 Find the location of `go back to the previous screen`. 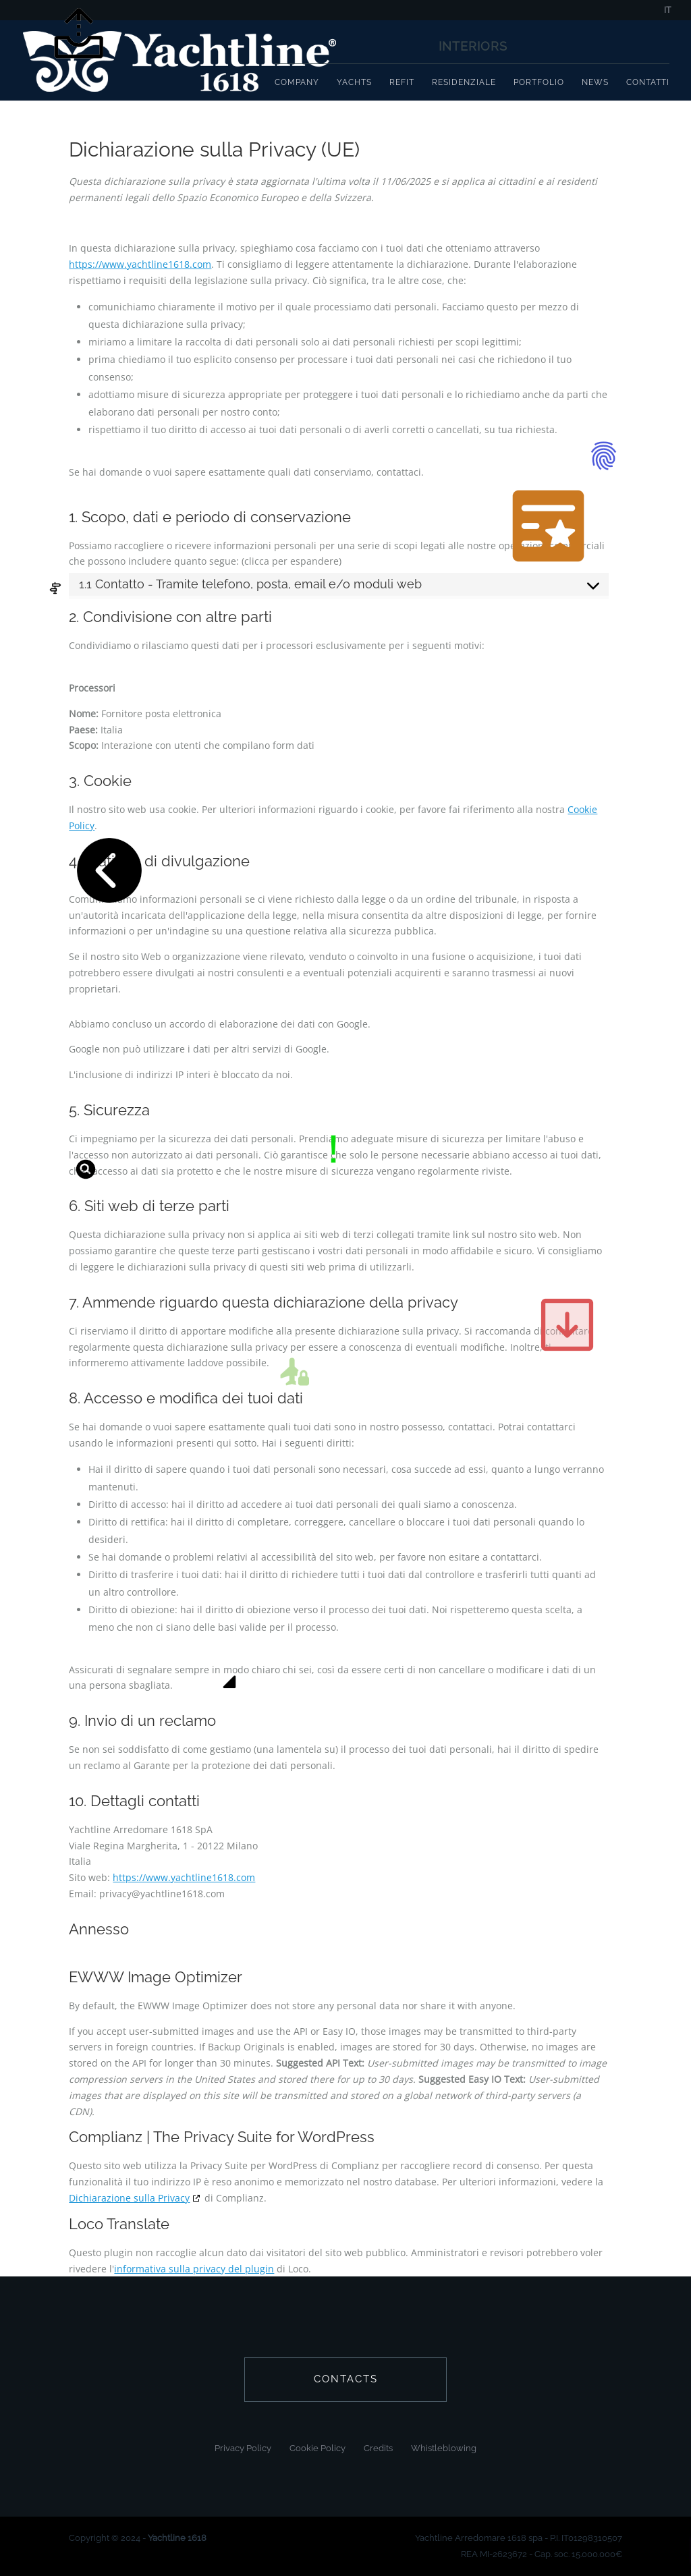

go back to the previous screen is located at coordinates (109, 870).